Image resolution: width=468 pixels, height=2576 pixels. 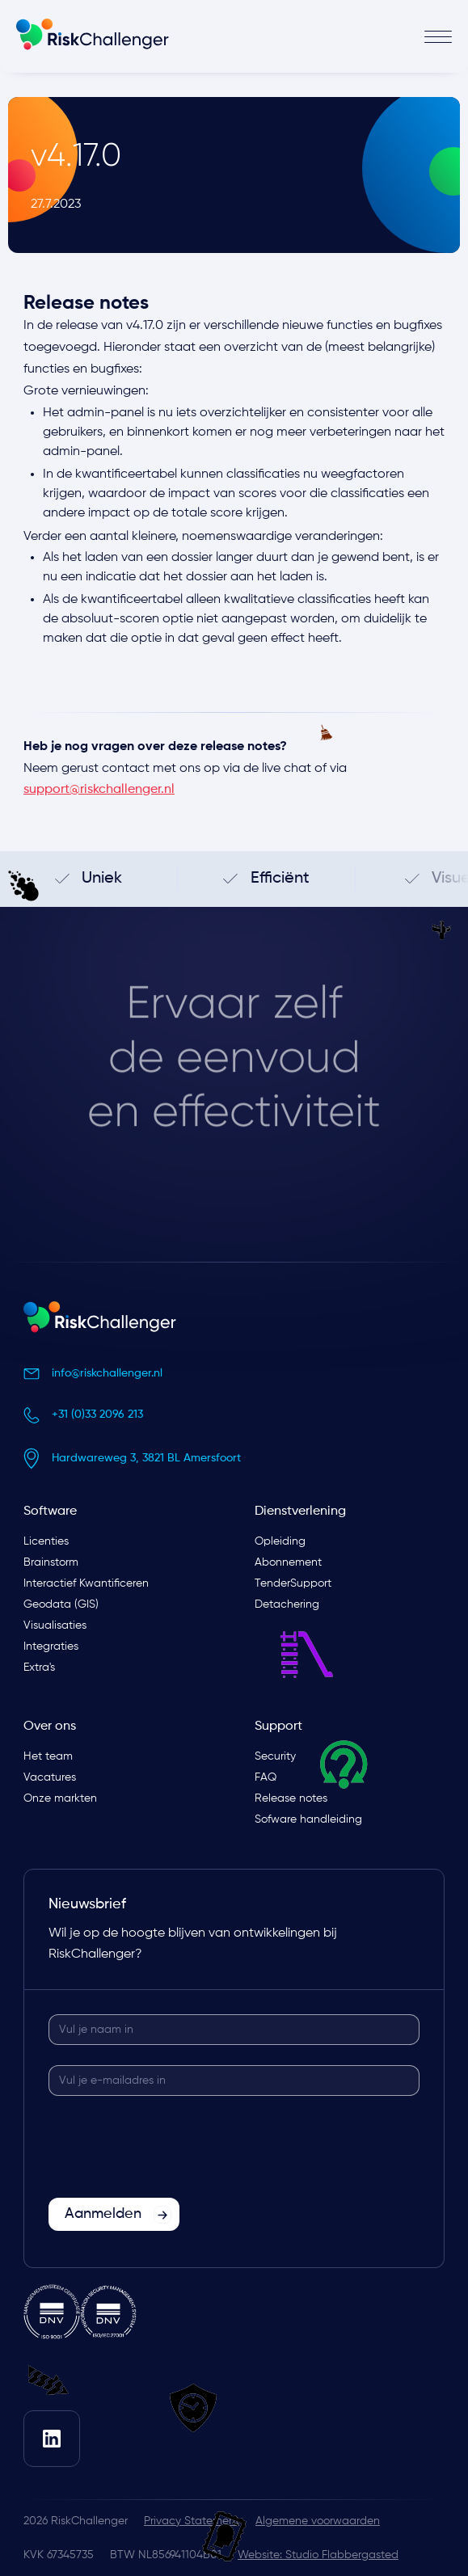 I want to click on send a letter or mail item, so click(x=224, y=2536).